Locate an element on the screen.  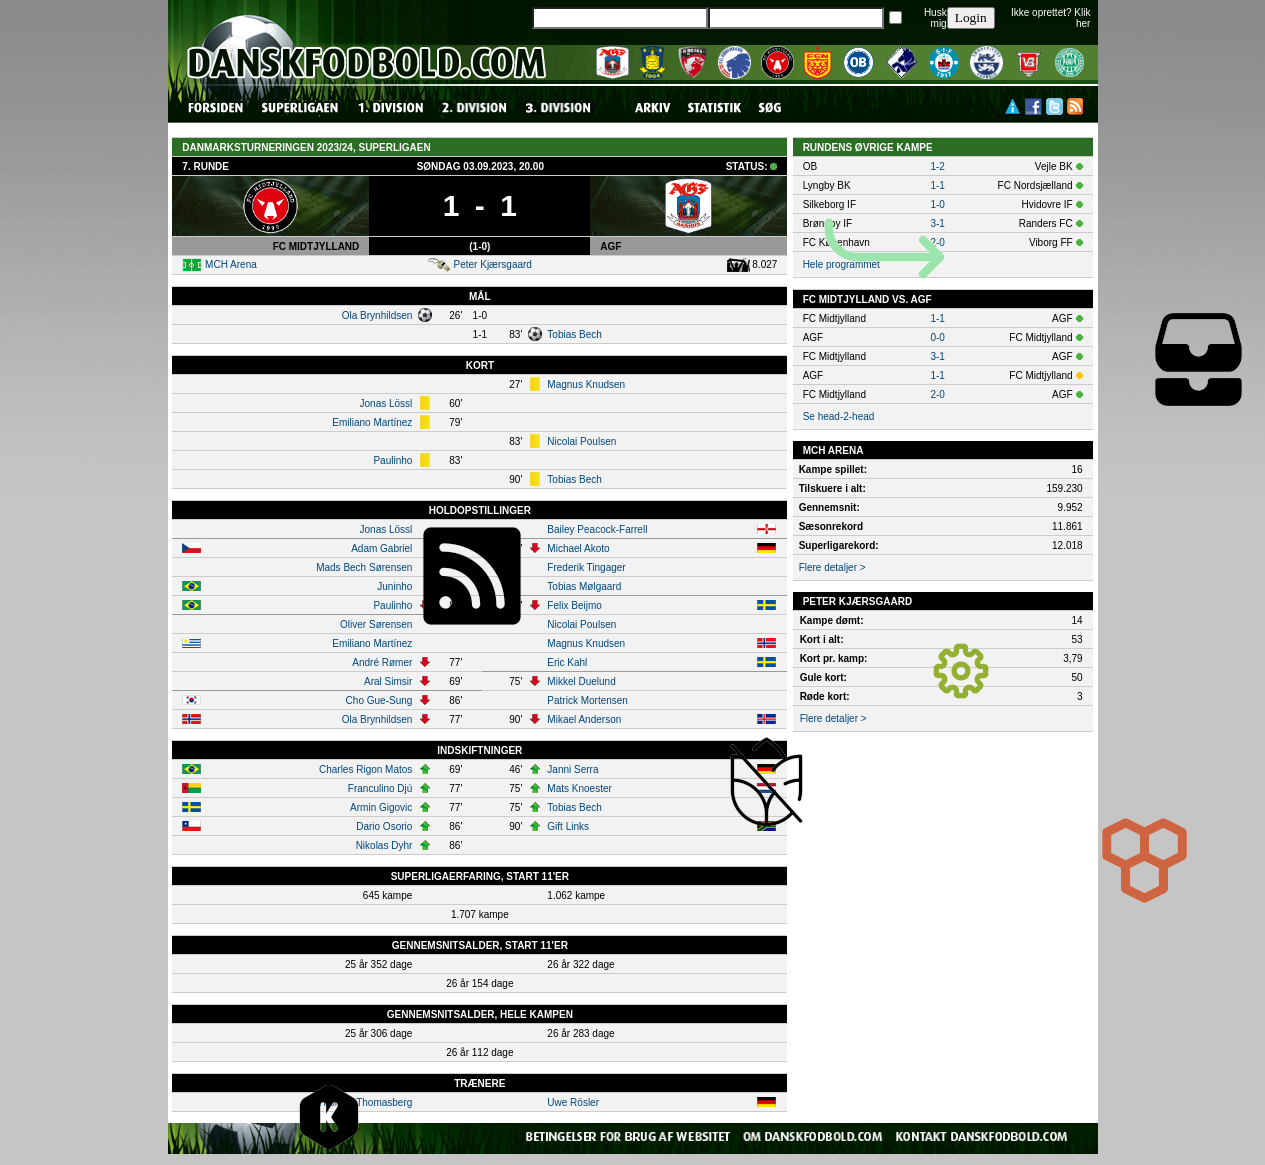
view cell or grid layout is located at coordinates (1144, 860).